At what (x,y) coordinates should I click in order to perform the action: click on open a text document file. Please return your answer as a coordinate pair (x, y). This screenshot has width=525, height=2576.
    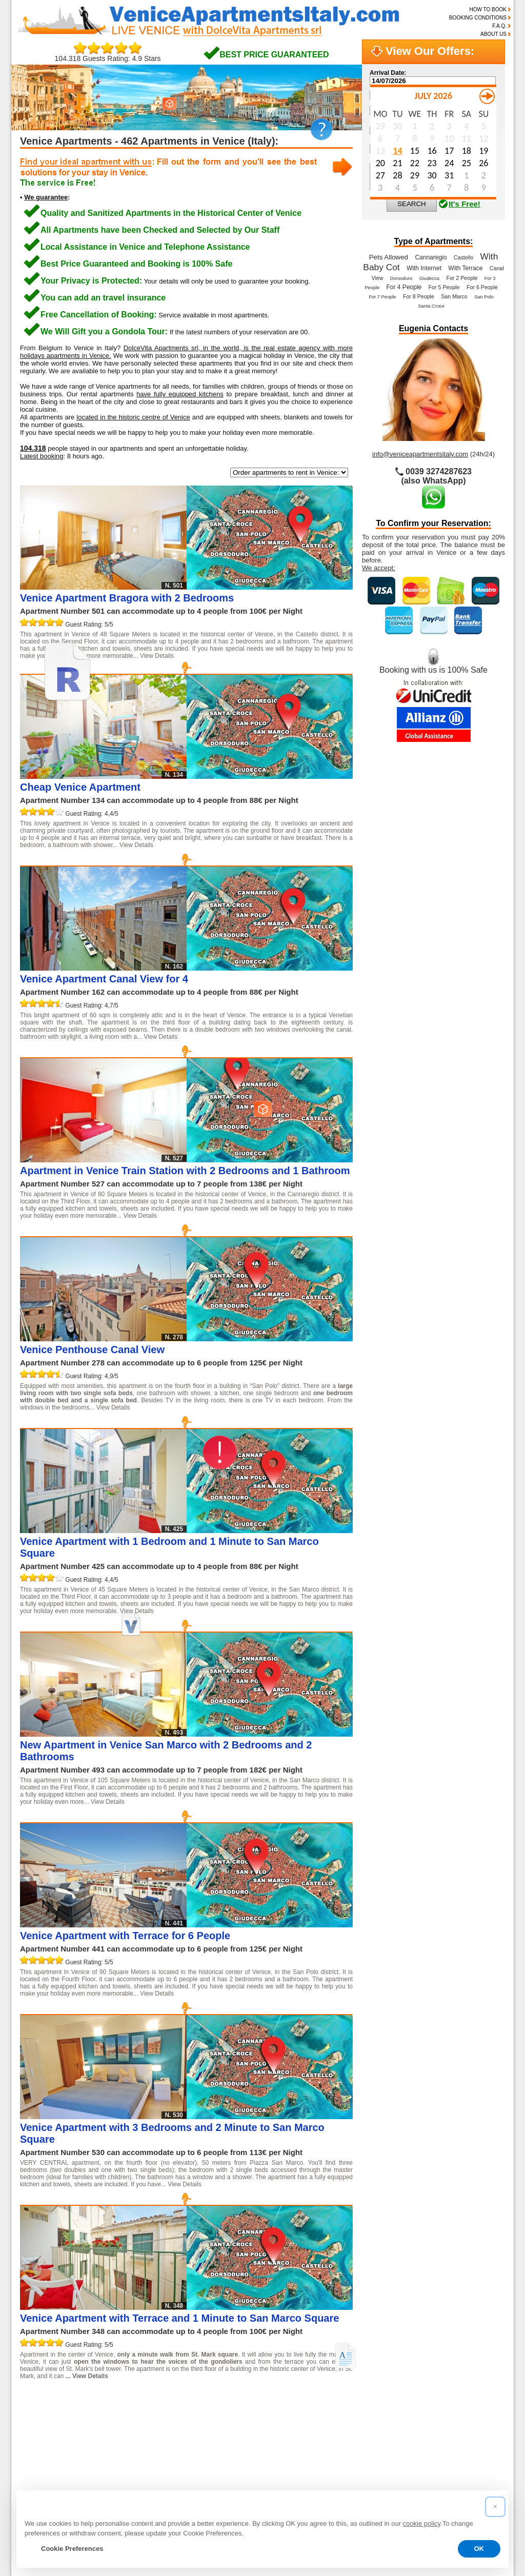
    Looking at the image, I should click on (346, 2356).